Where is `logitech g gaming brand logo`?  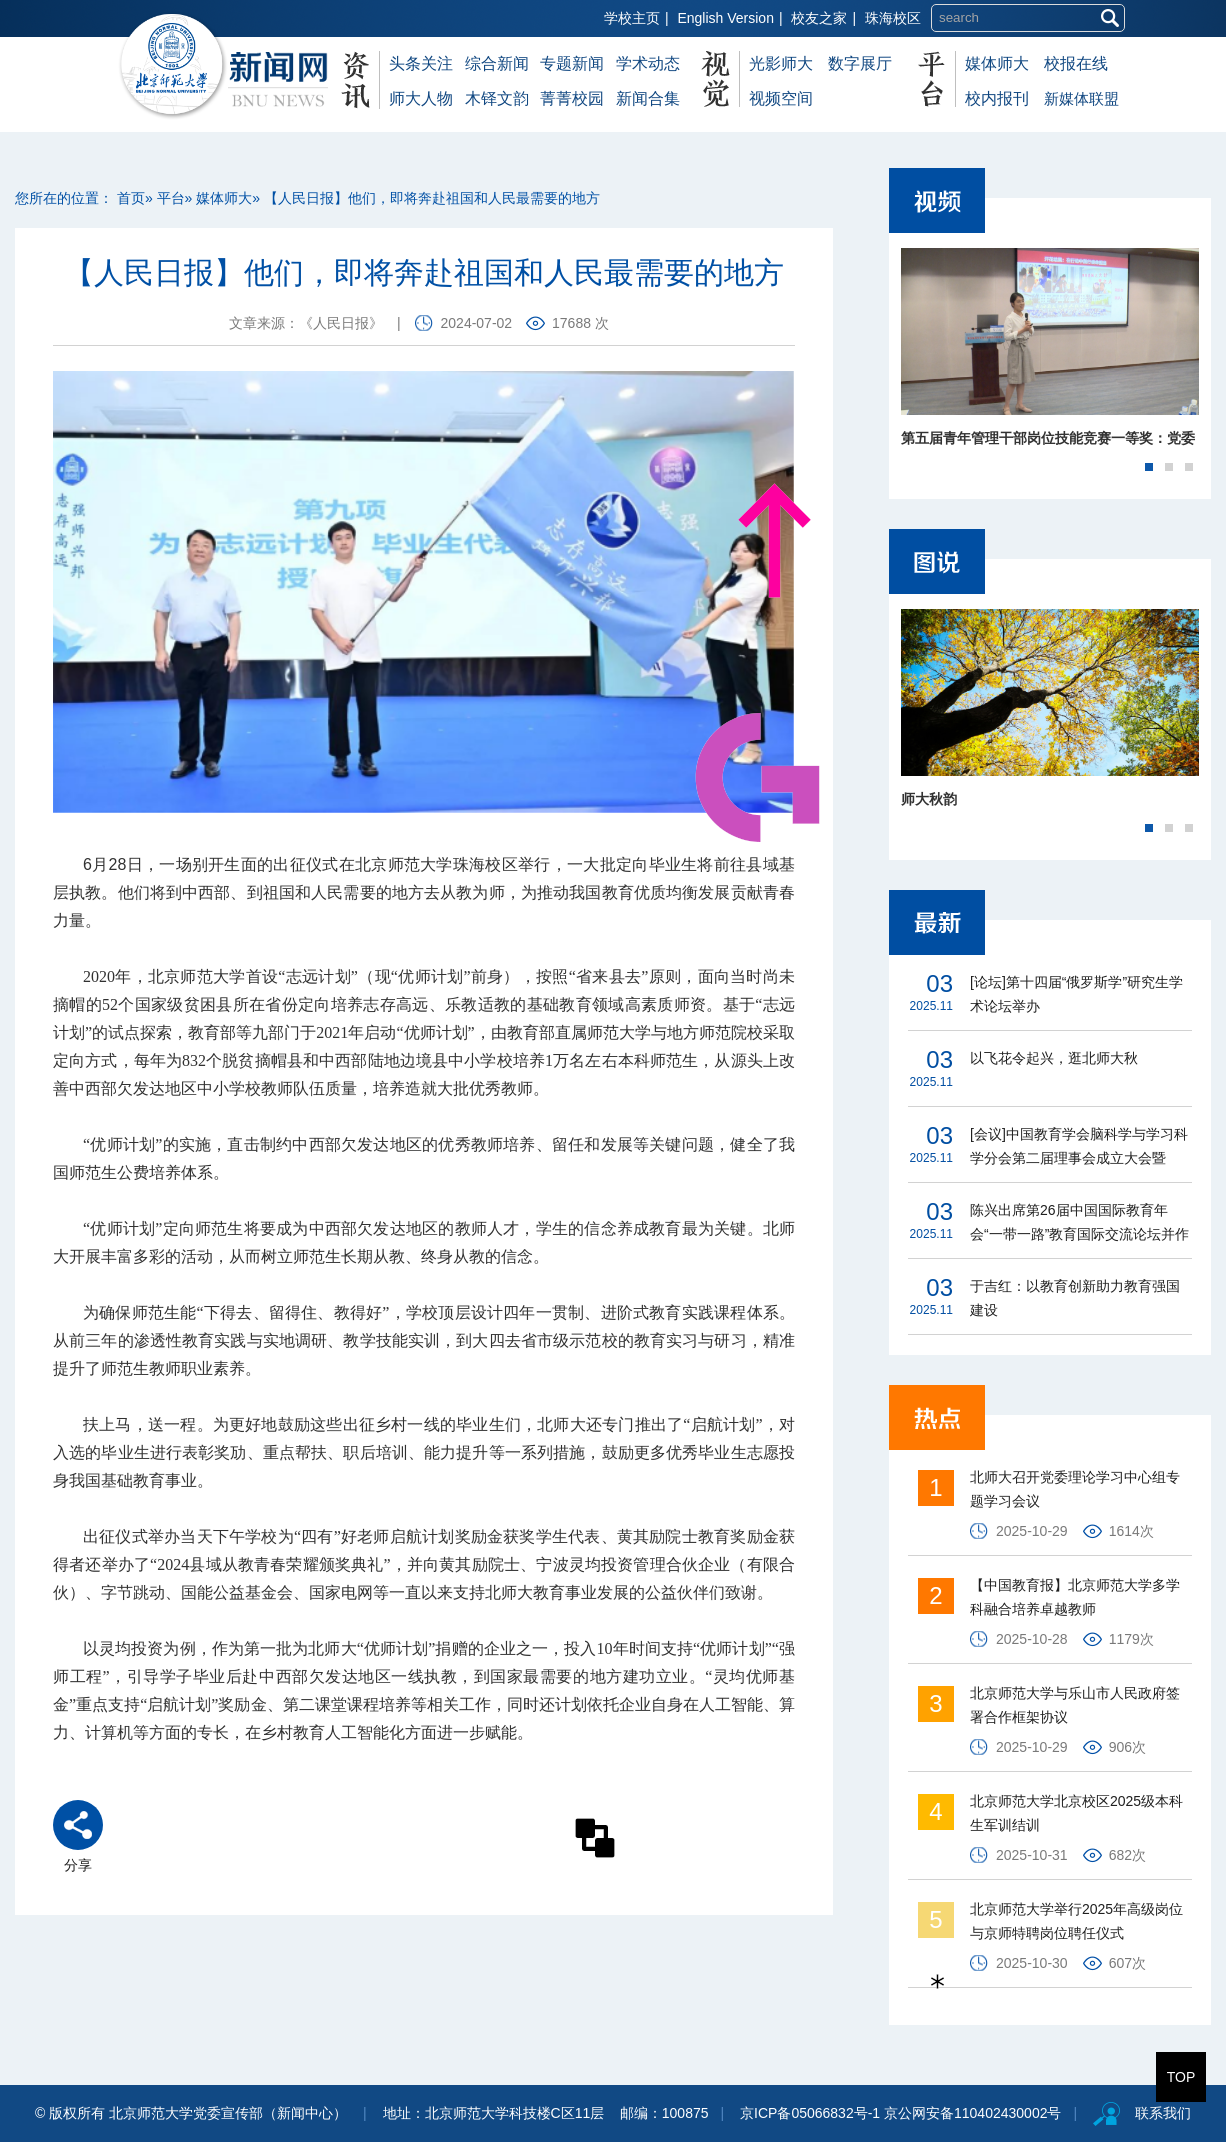 logitech g gaming brand logo is located at coordinates (757, 777).